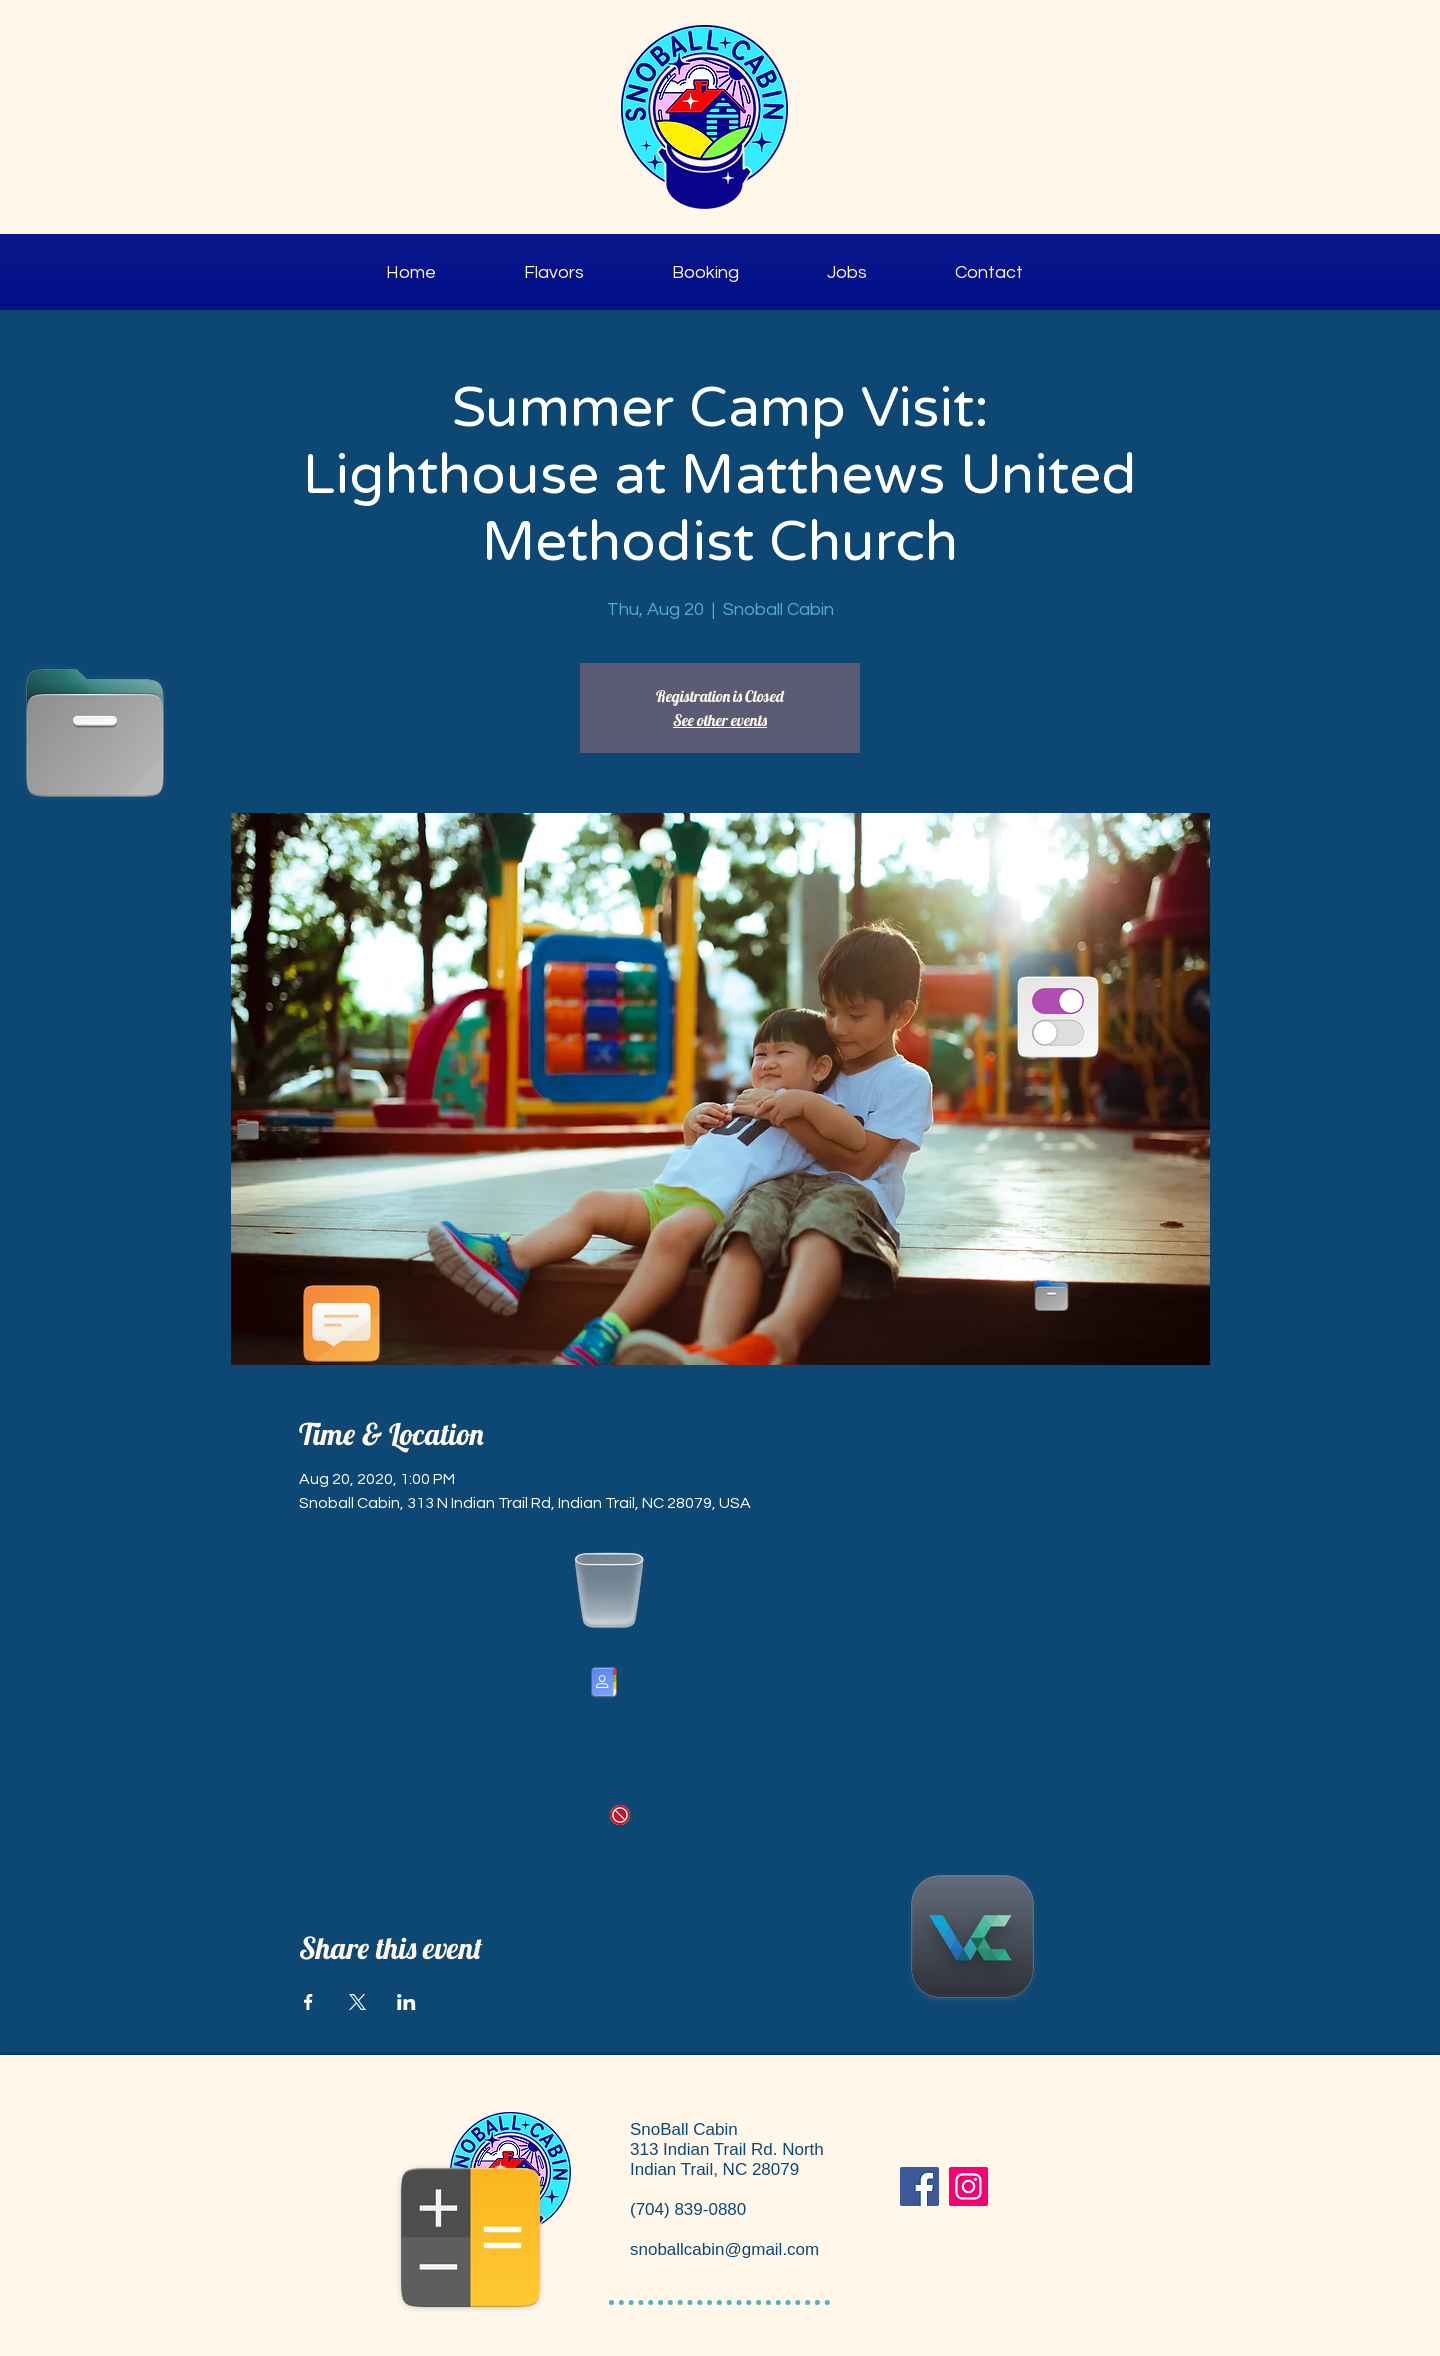 The width and height of the screenshot is (1440, 2356). Describe the element at coordinates (1051, 1295) in the screenshot. I see `open the nautilus file manager` at that location.